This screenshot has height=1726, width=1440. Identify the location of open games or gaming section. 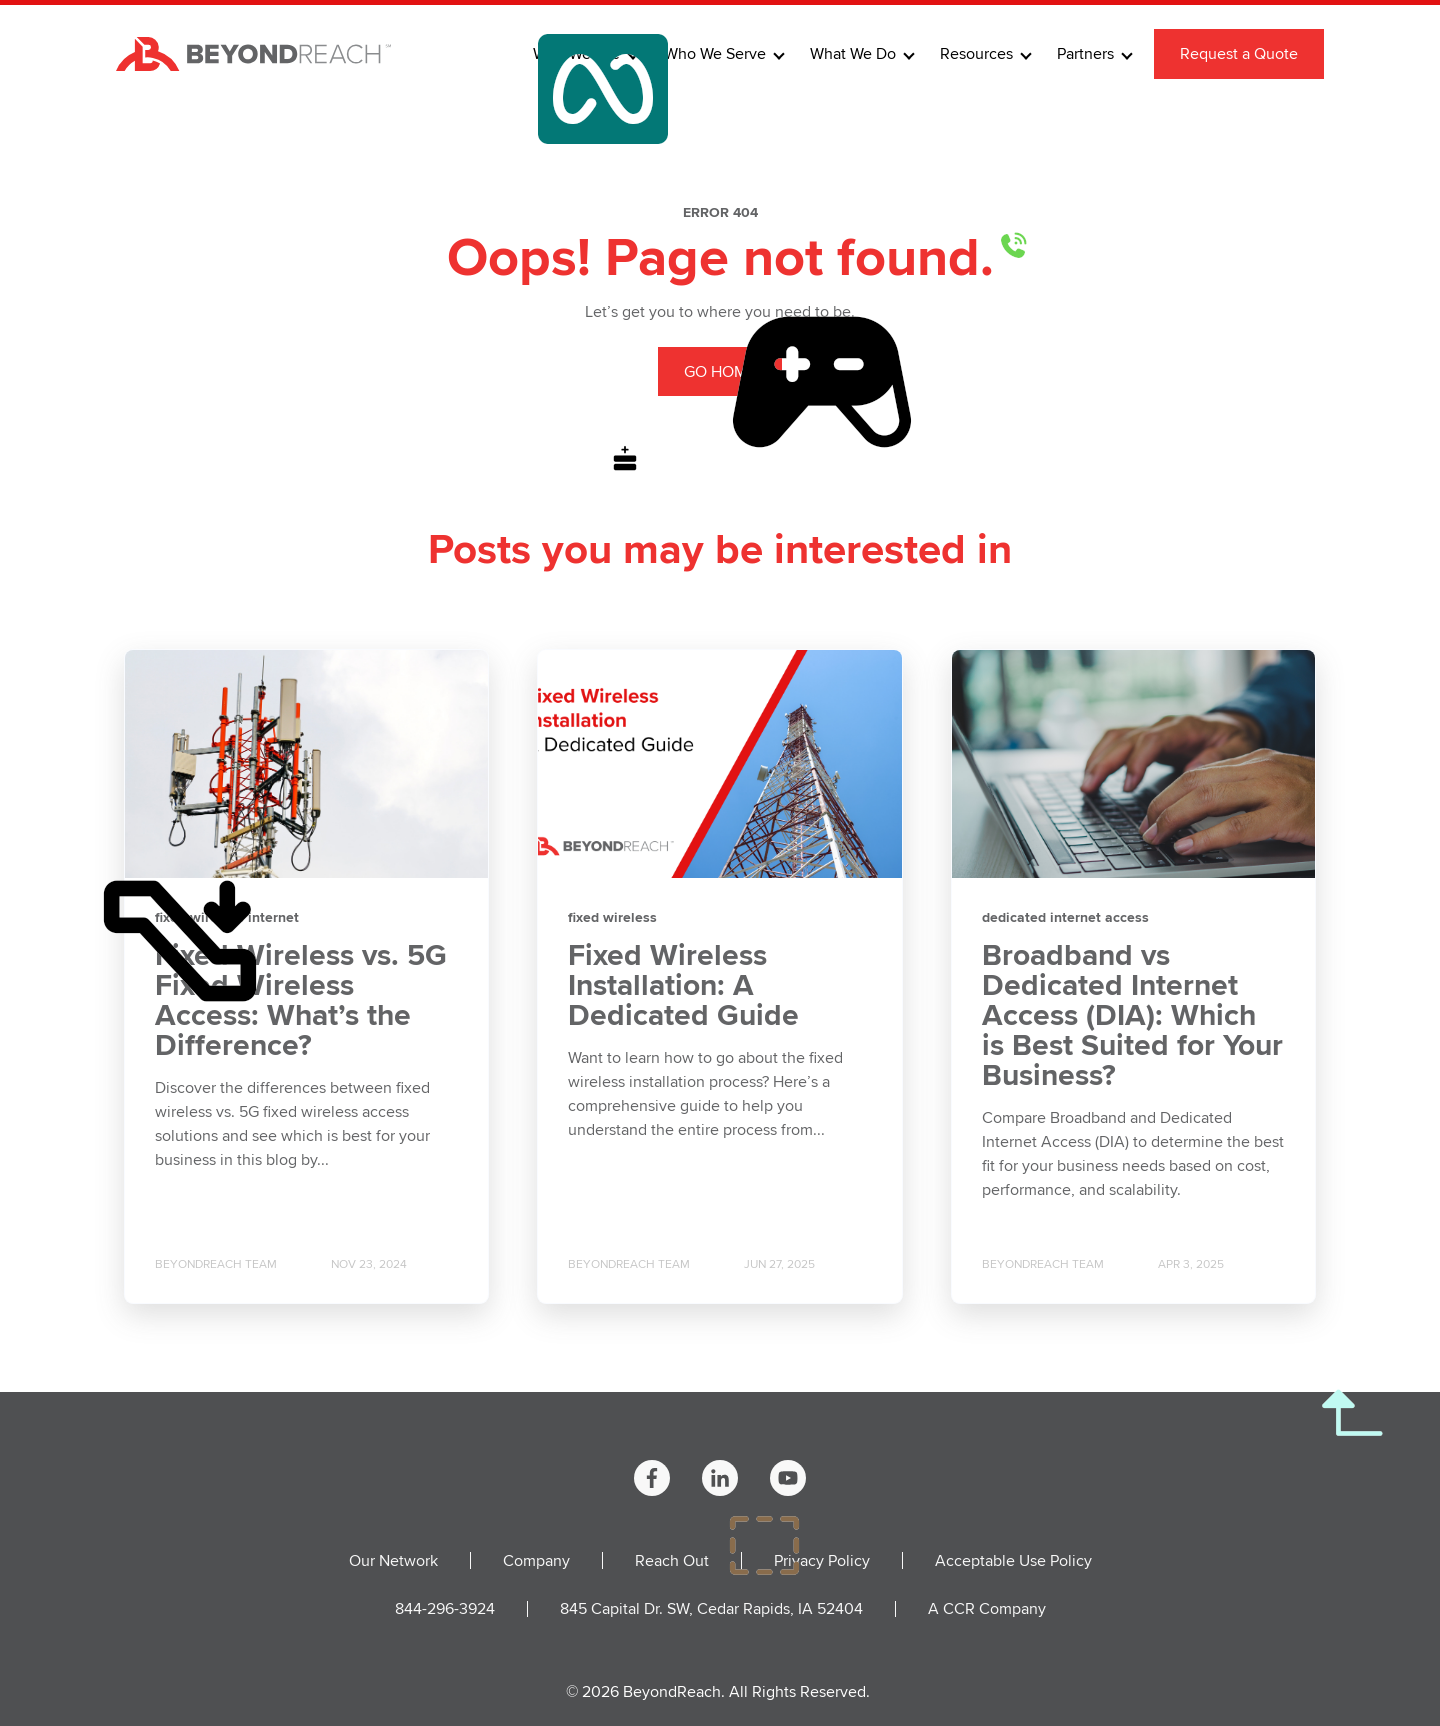
(822, 382).